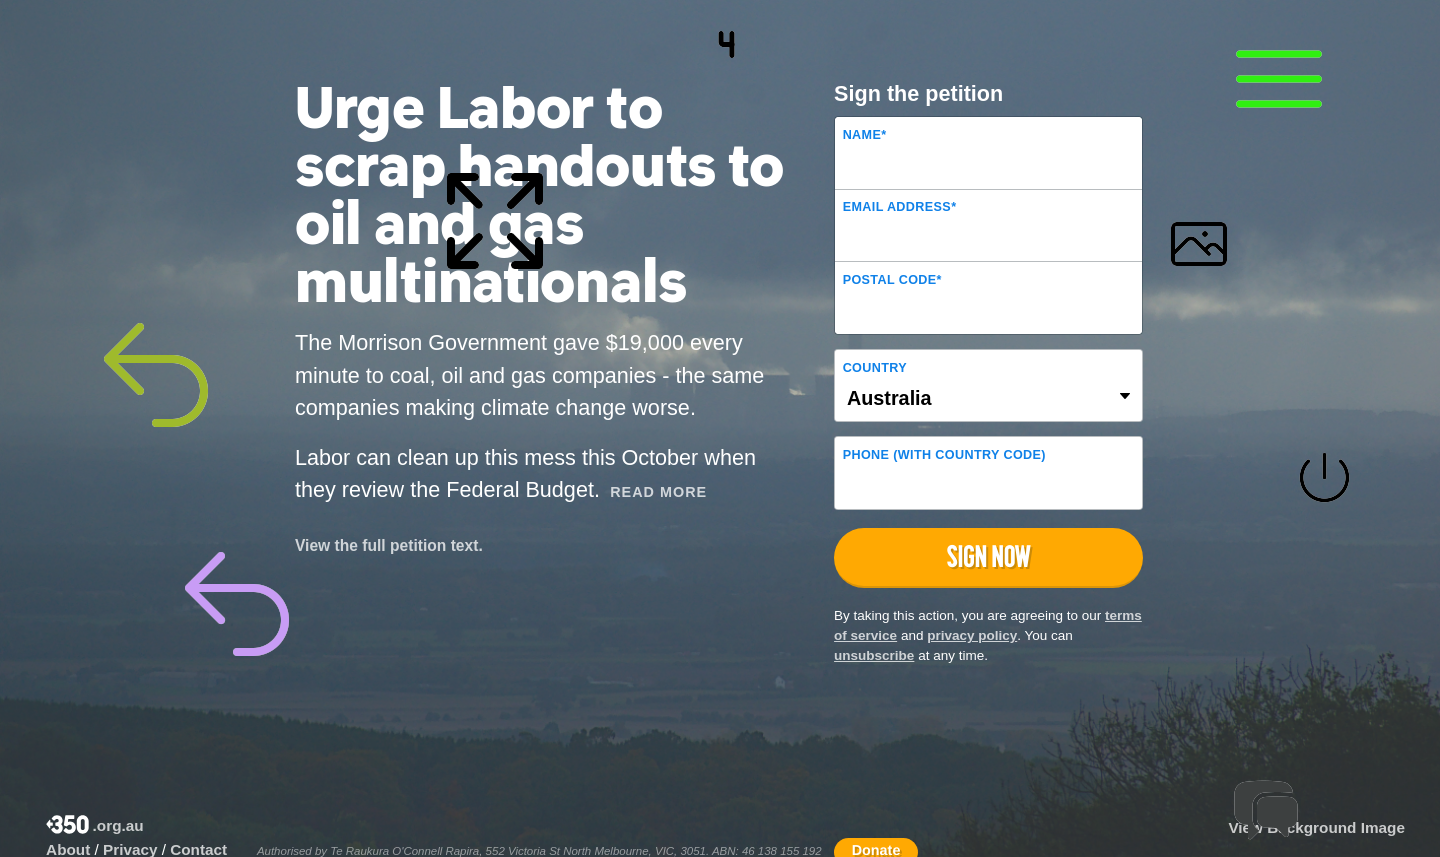 This screenshot has width=1440, height=857. Describe the element at coordinates (1324, 477) in the screenshot. I see `turn device on or off` at that location.